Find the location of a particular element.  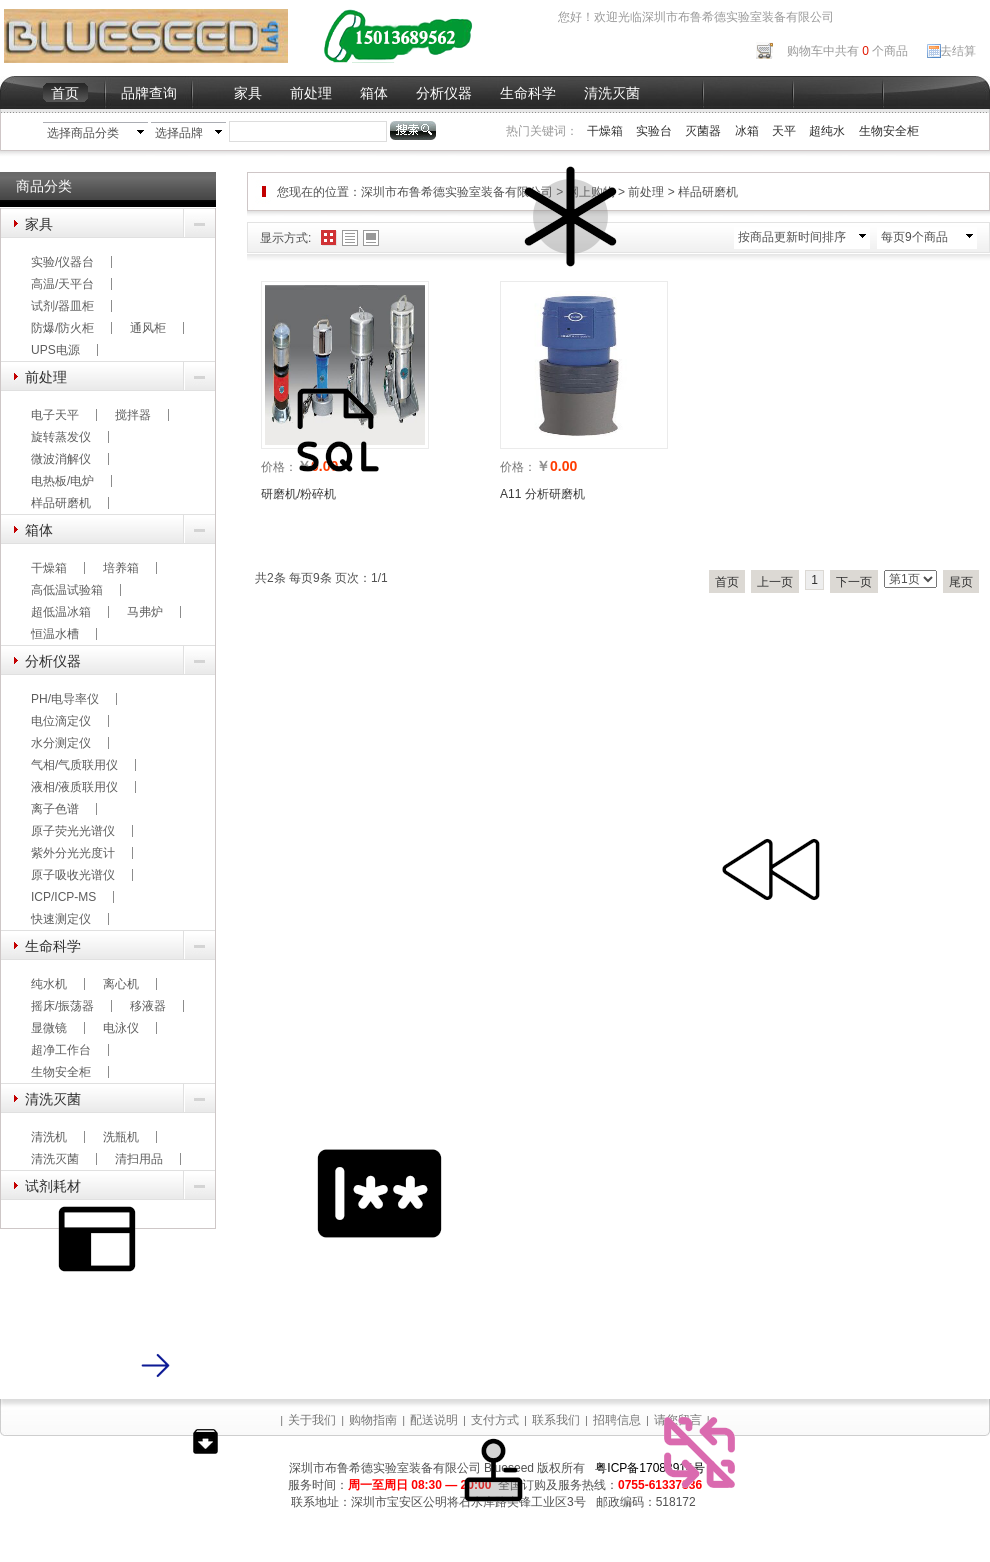

indicates a required field in a form is located at coordinates (570, 216).